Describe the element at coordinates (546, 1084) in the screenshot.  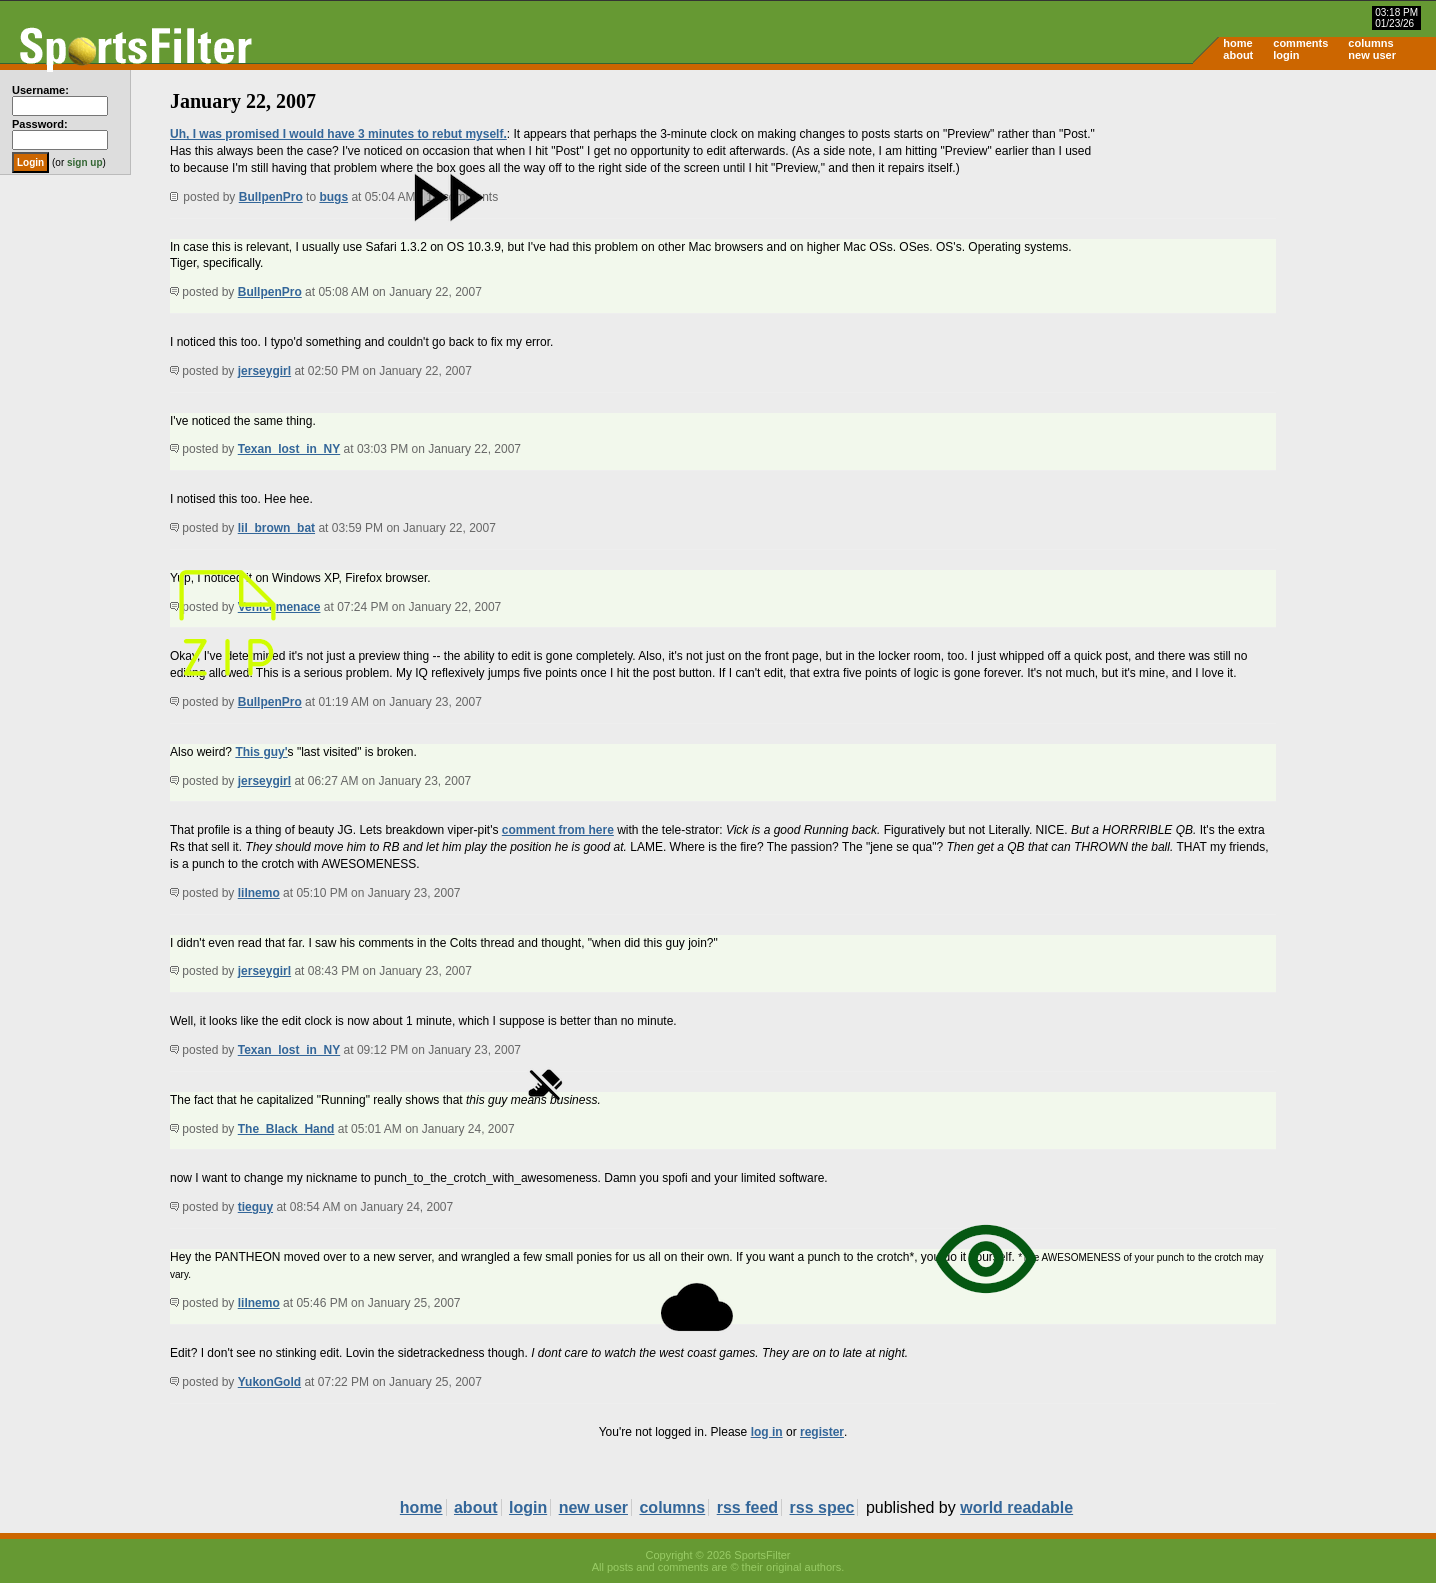
I see `indicates area where stepping is prohibited` at that location.